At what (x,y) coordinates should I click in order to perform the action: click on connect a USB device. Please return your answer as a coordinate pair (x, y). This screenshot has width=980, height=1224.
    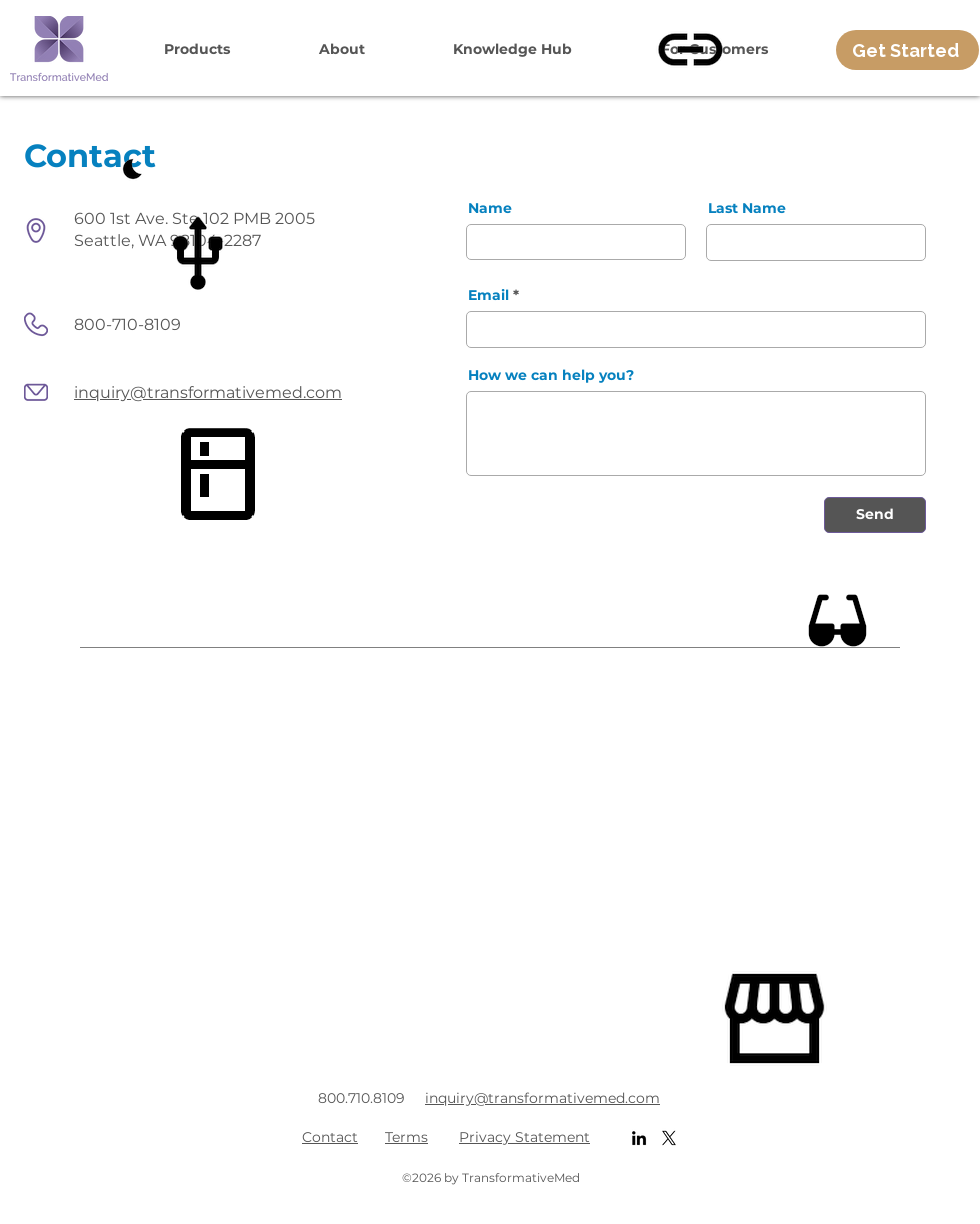
    Looking at the image, I should click on (198, 254).